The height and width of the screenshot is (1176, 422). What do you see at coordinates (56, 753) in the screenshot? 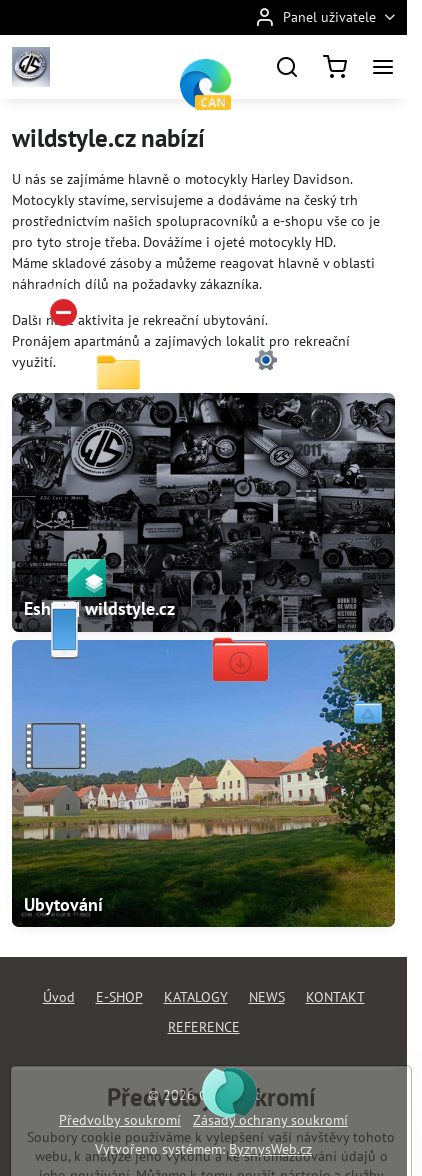
I see `view video or film content` at bounding box center [56, 753].